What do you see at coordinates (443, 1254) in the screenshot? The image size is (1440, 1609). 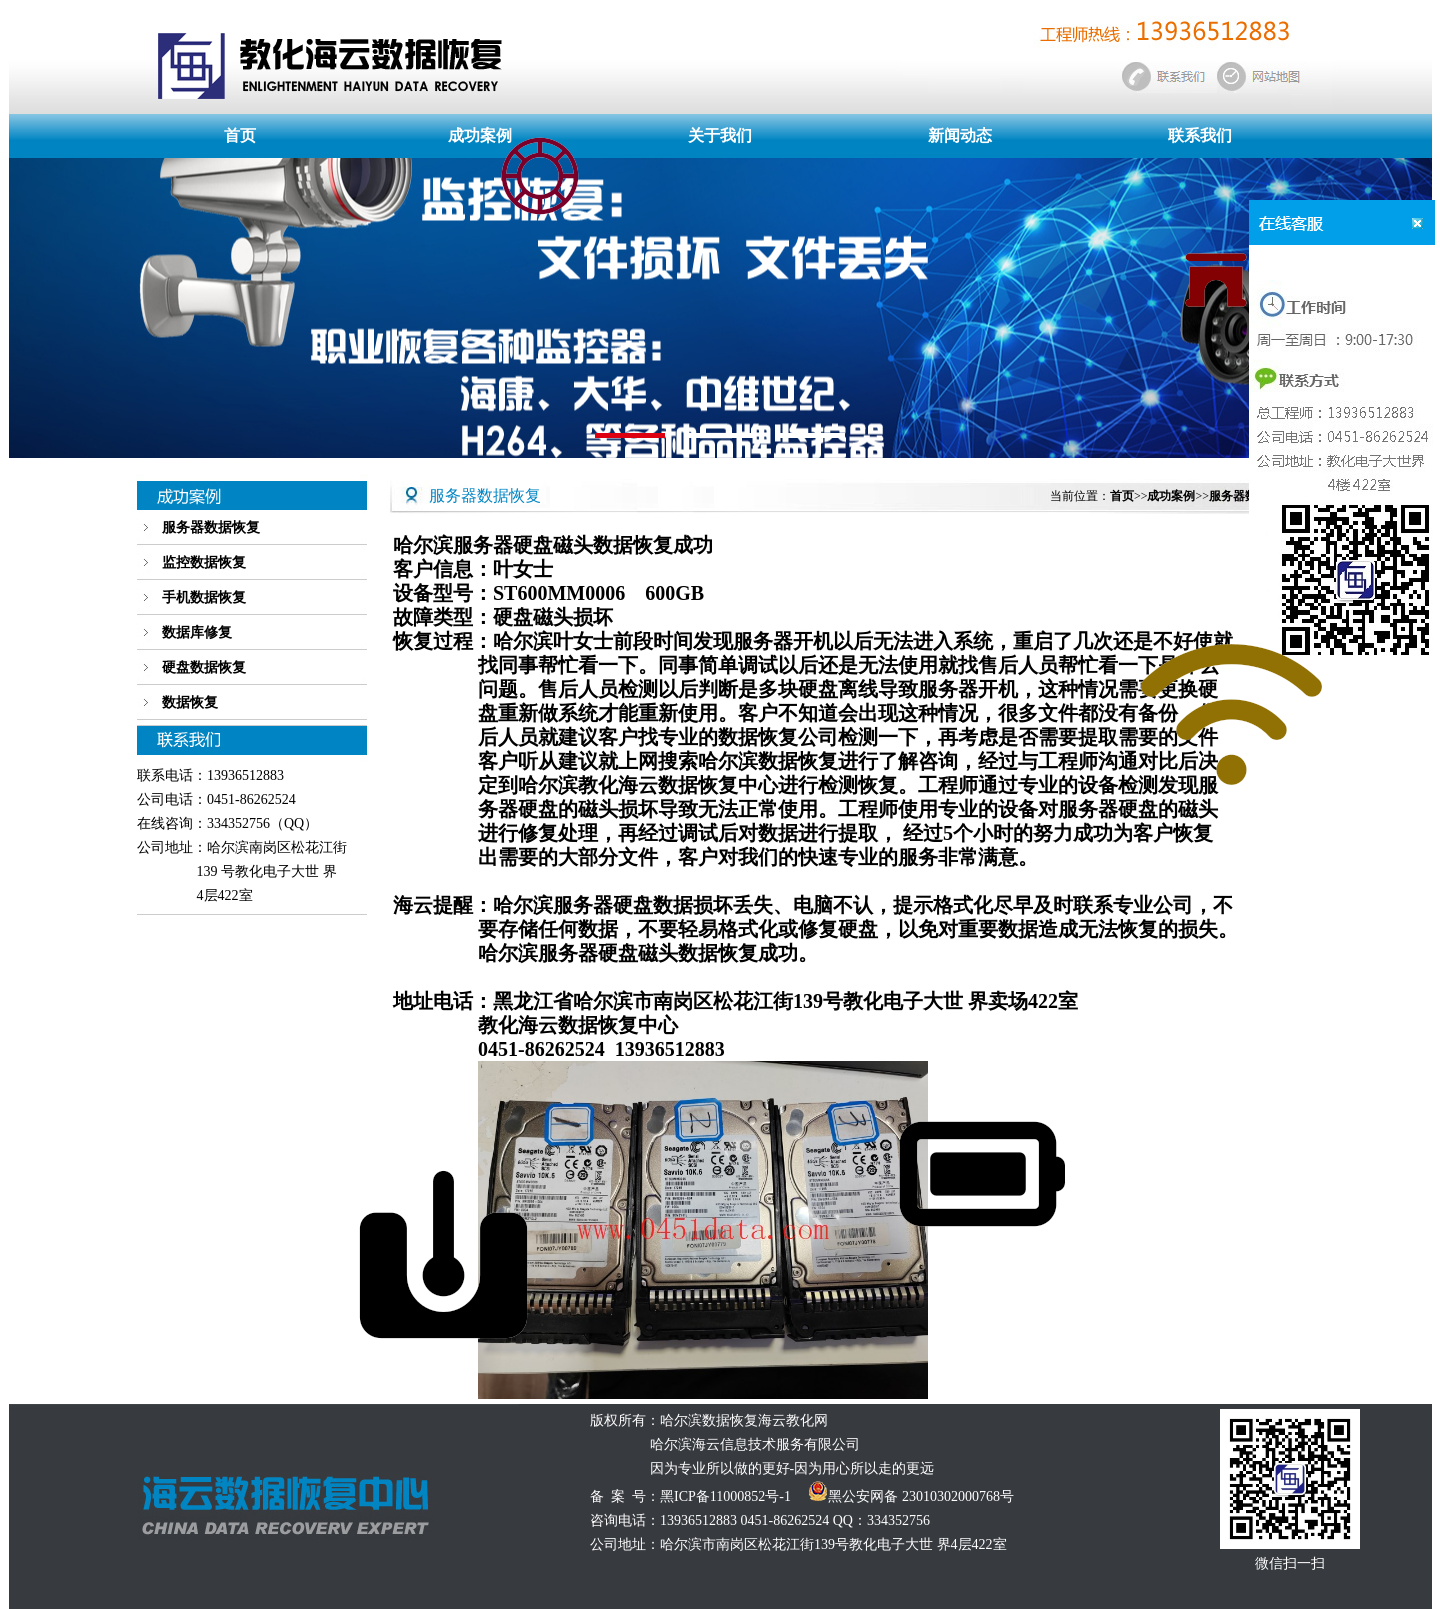 I see `access bore hole or well monitoring data` at bounding box center [443, 1254].